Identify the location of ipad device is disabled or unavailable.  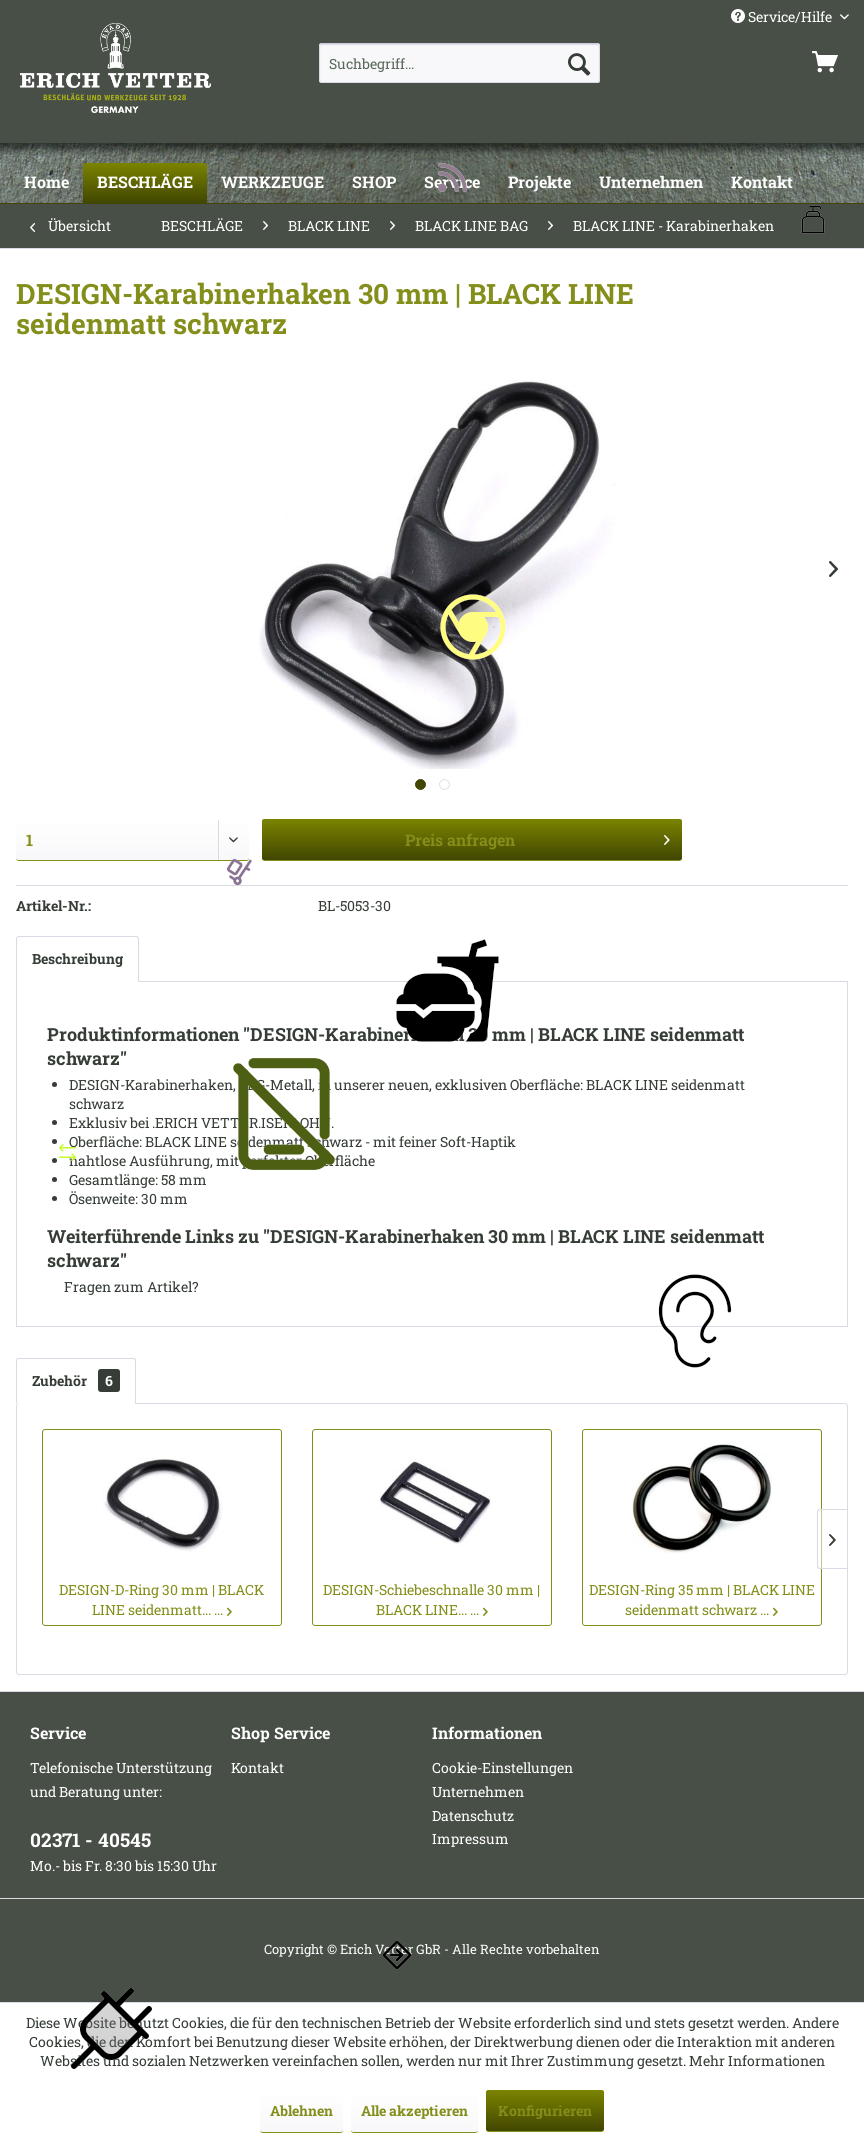
(284, 1114).